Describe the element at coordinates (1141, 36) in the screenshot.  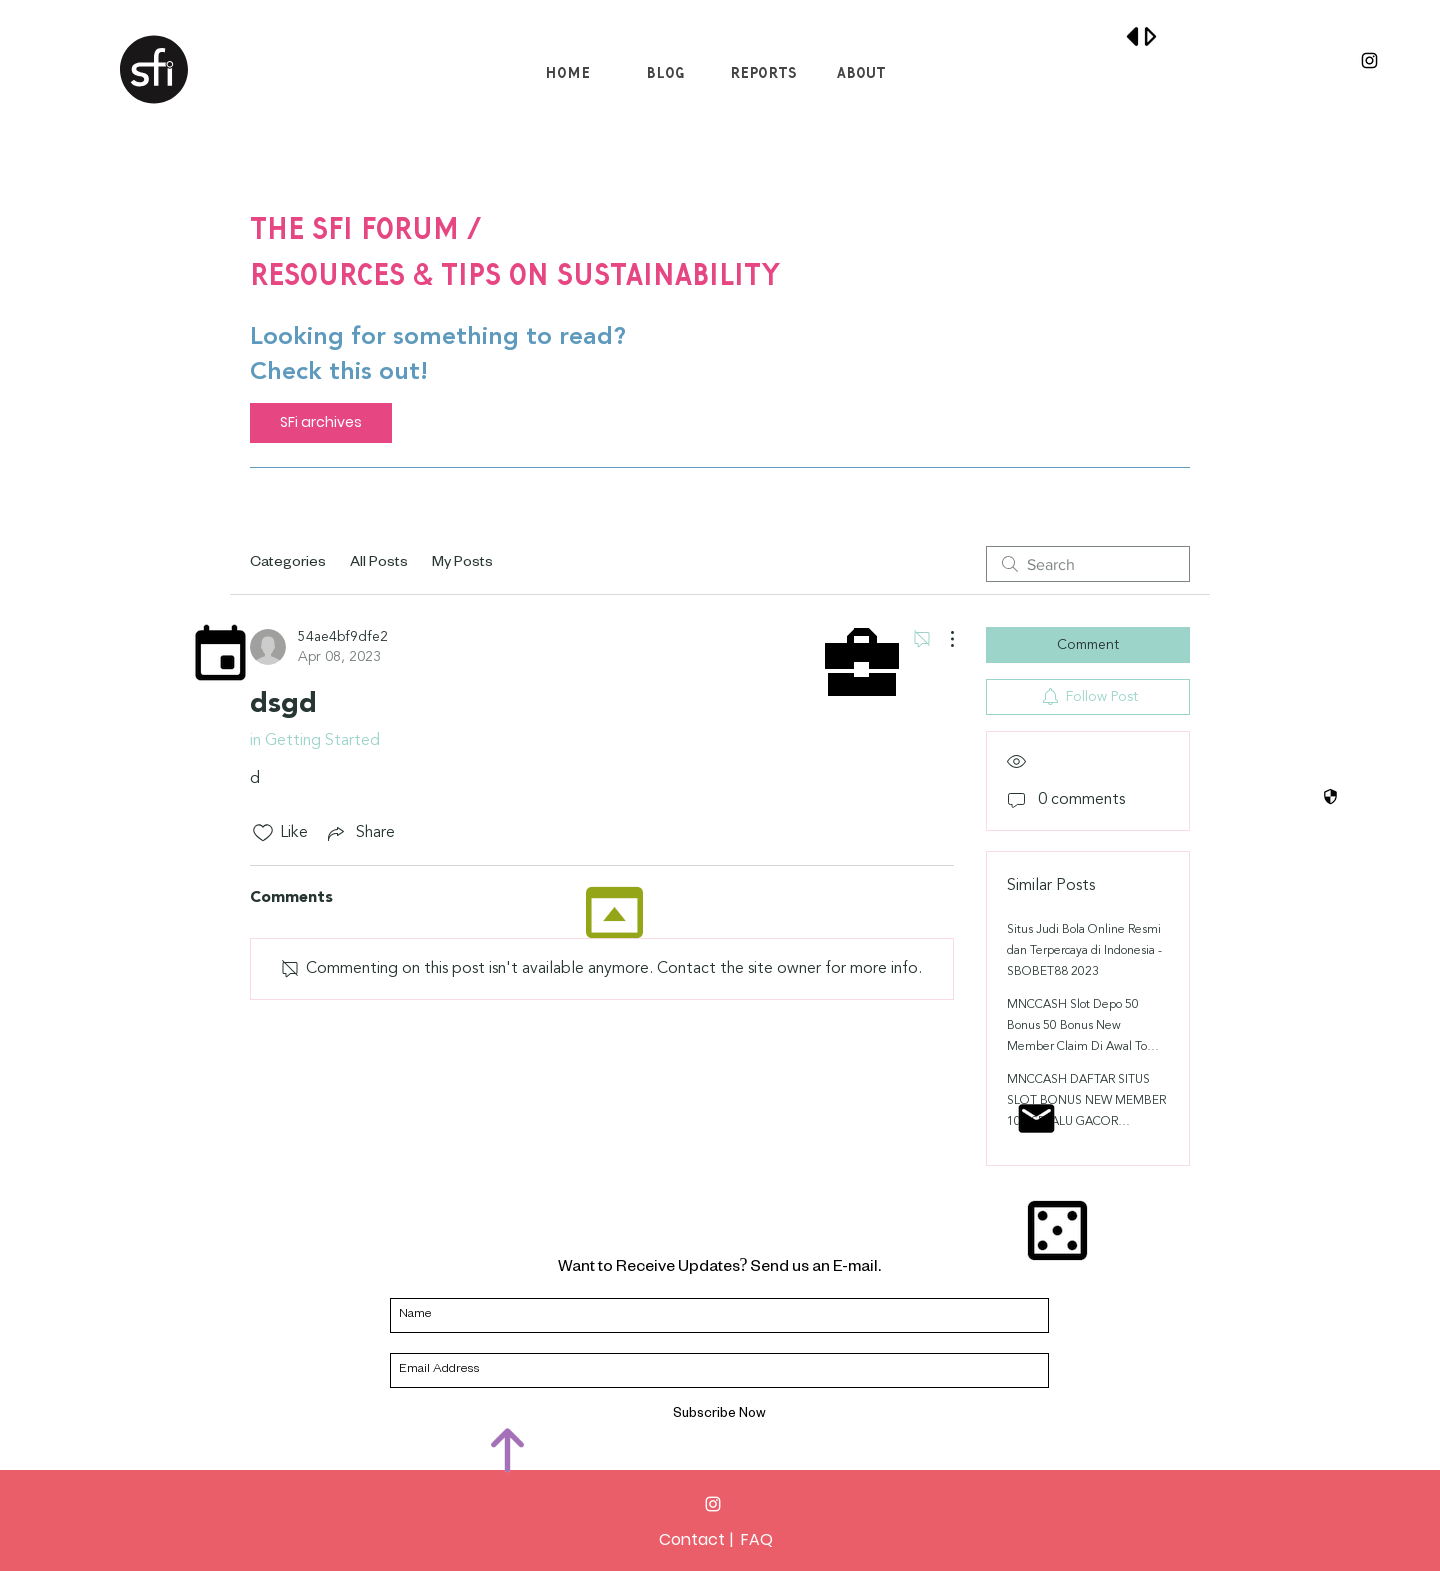
I see `switch to the right panel or view` at that location.